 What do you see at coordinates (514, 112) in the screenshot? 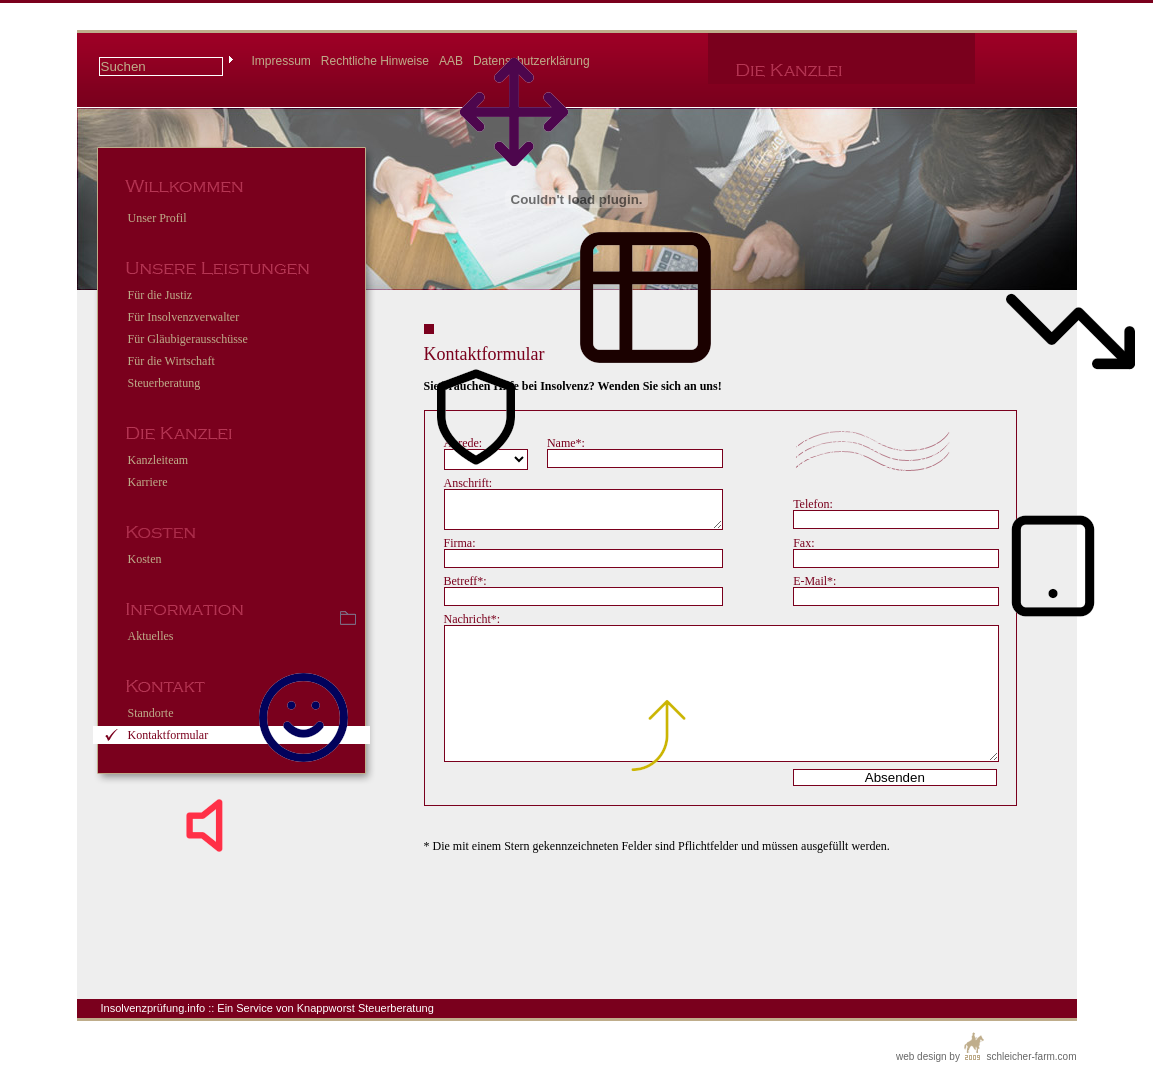
I see `move or reposition an element` at bounding box center [514, 112].